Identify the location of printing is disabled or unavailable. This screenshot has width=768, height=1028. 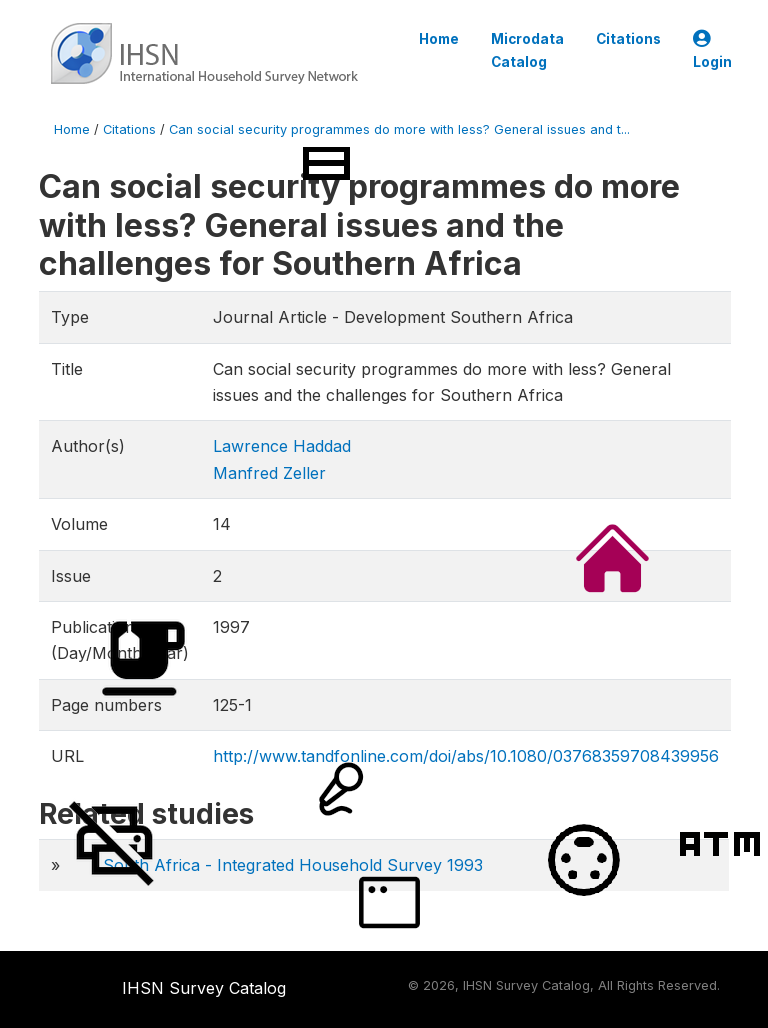
(114, 840).